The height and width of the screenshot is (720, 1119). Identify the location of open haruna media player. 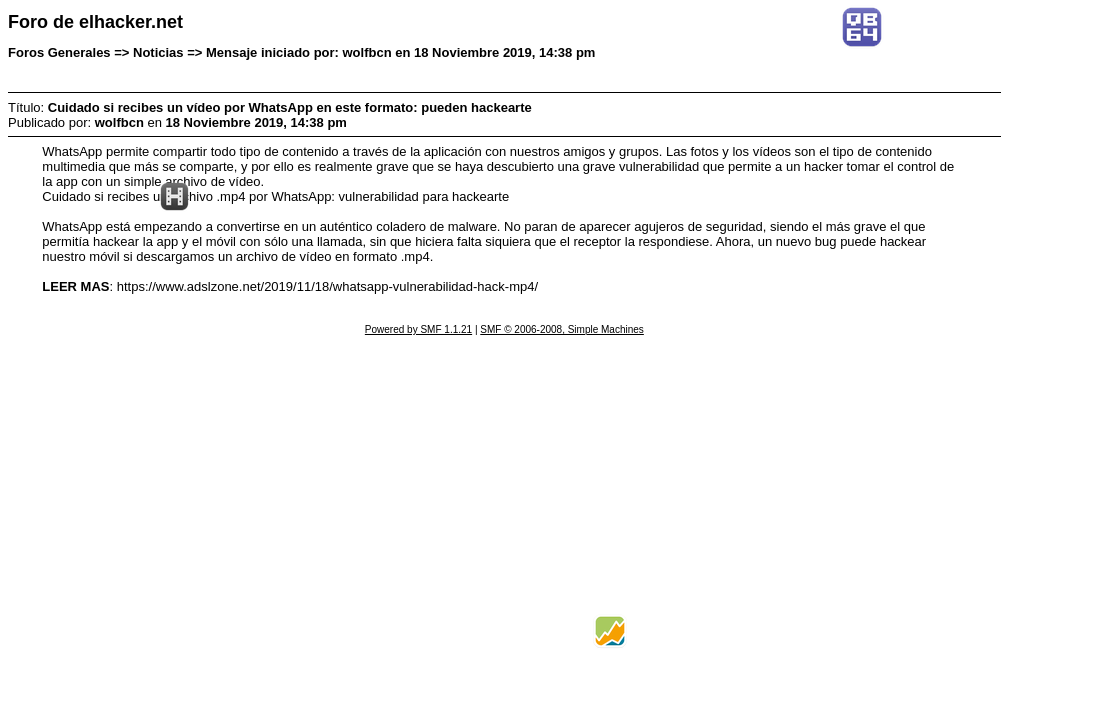
(174, 196).